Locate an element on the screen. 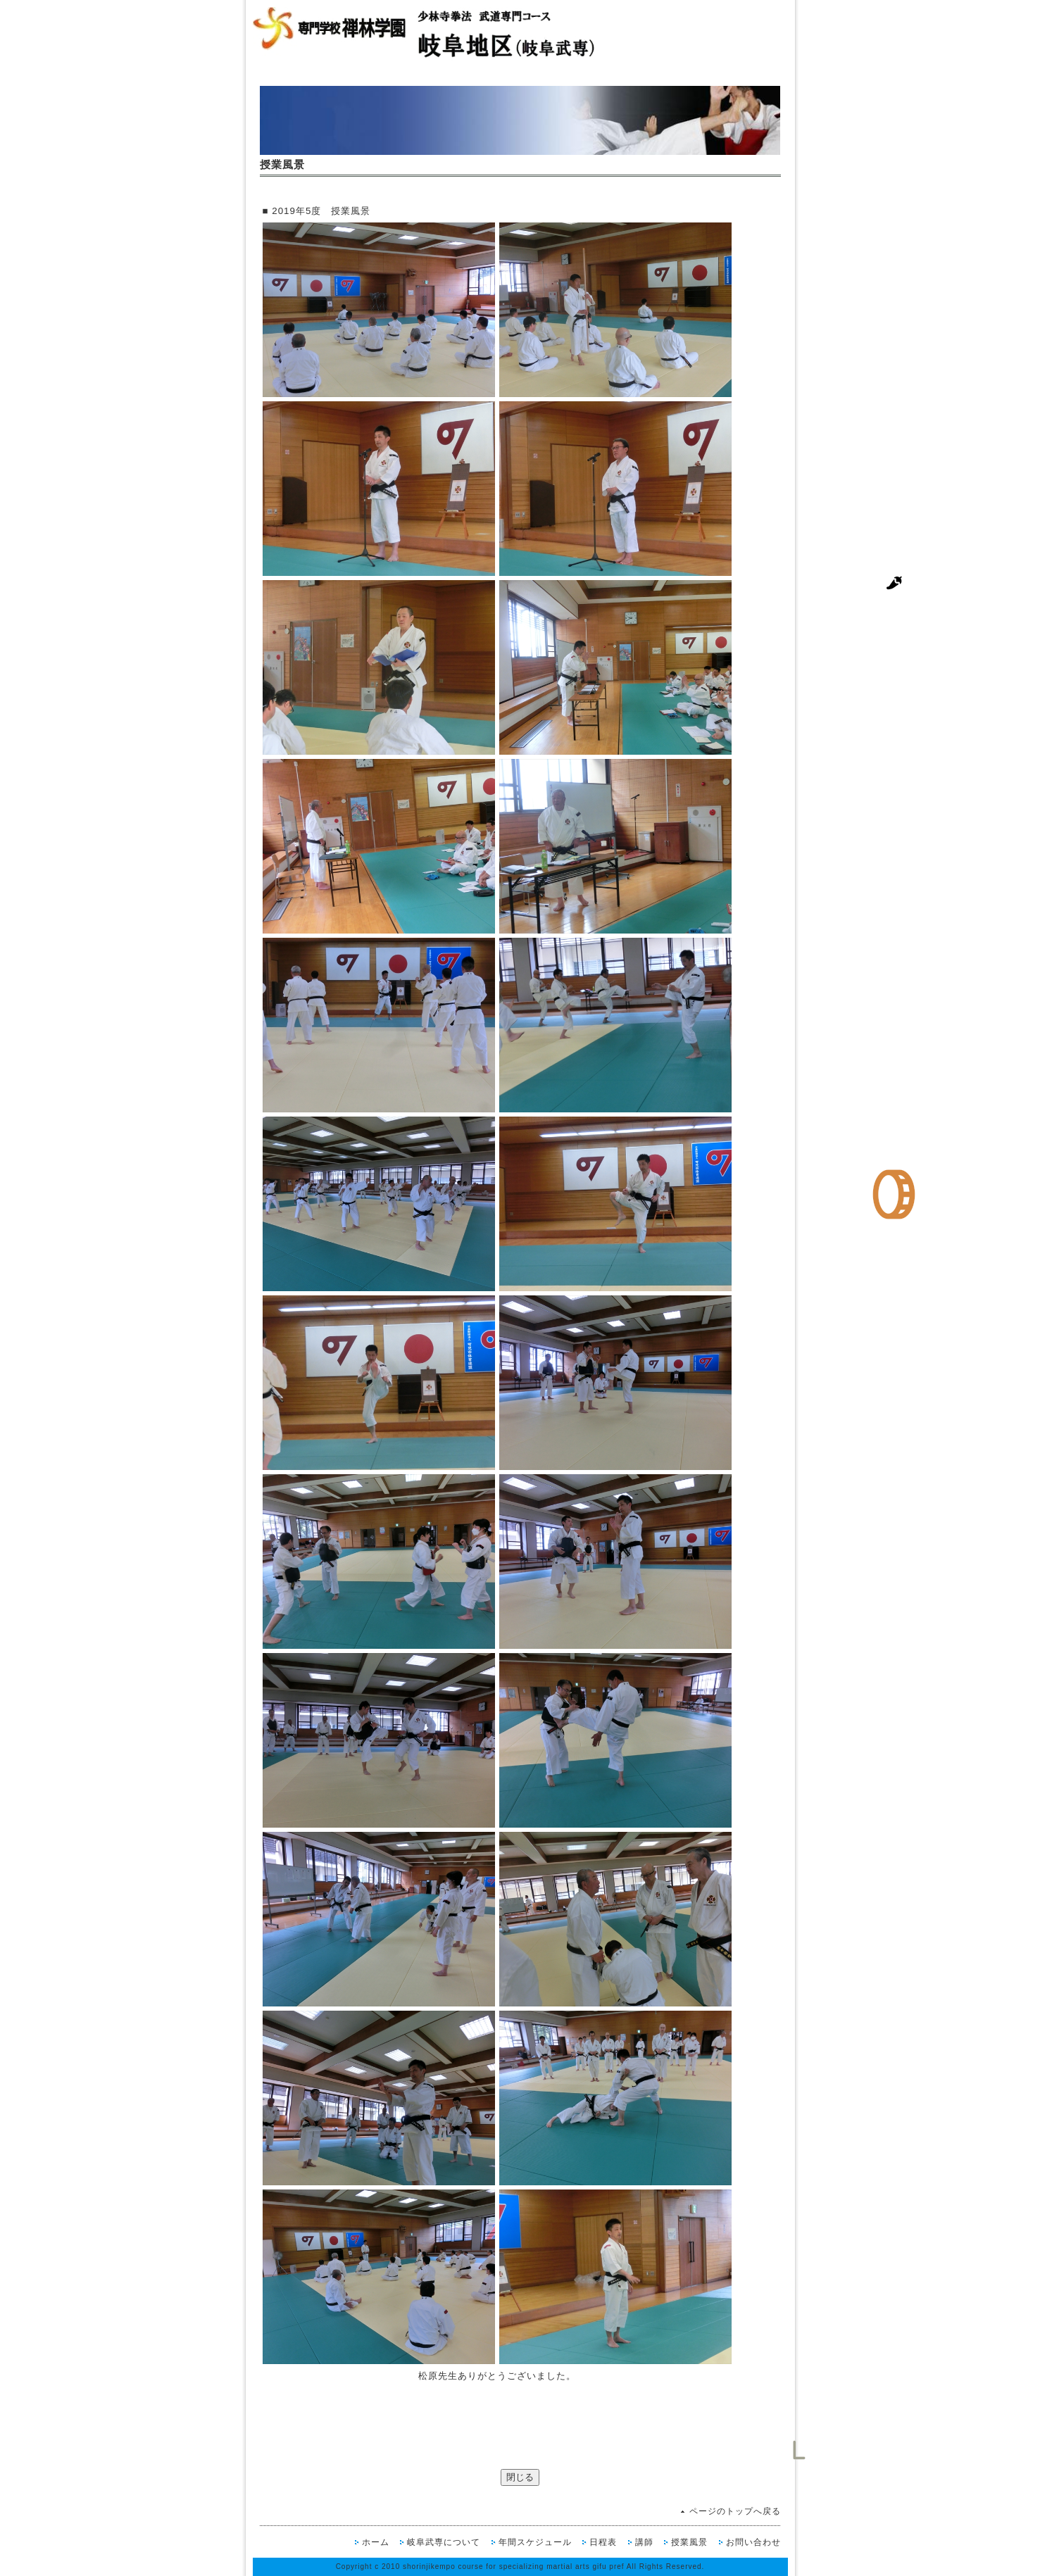 This screenshot has height=2576, width=1040. view your coin balance or currency is located at coordinates (894, 1194).